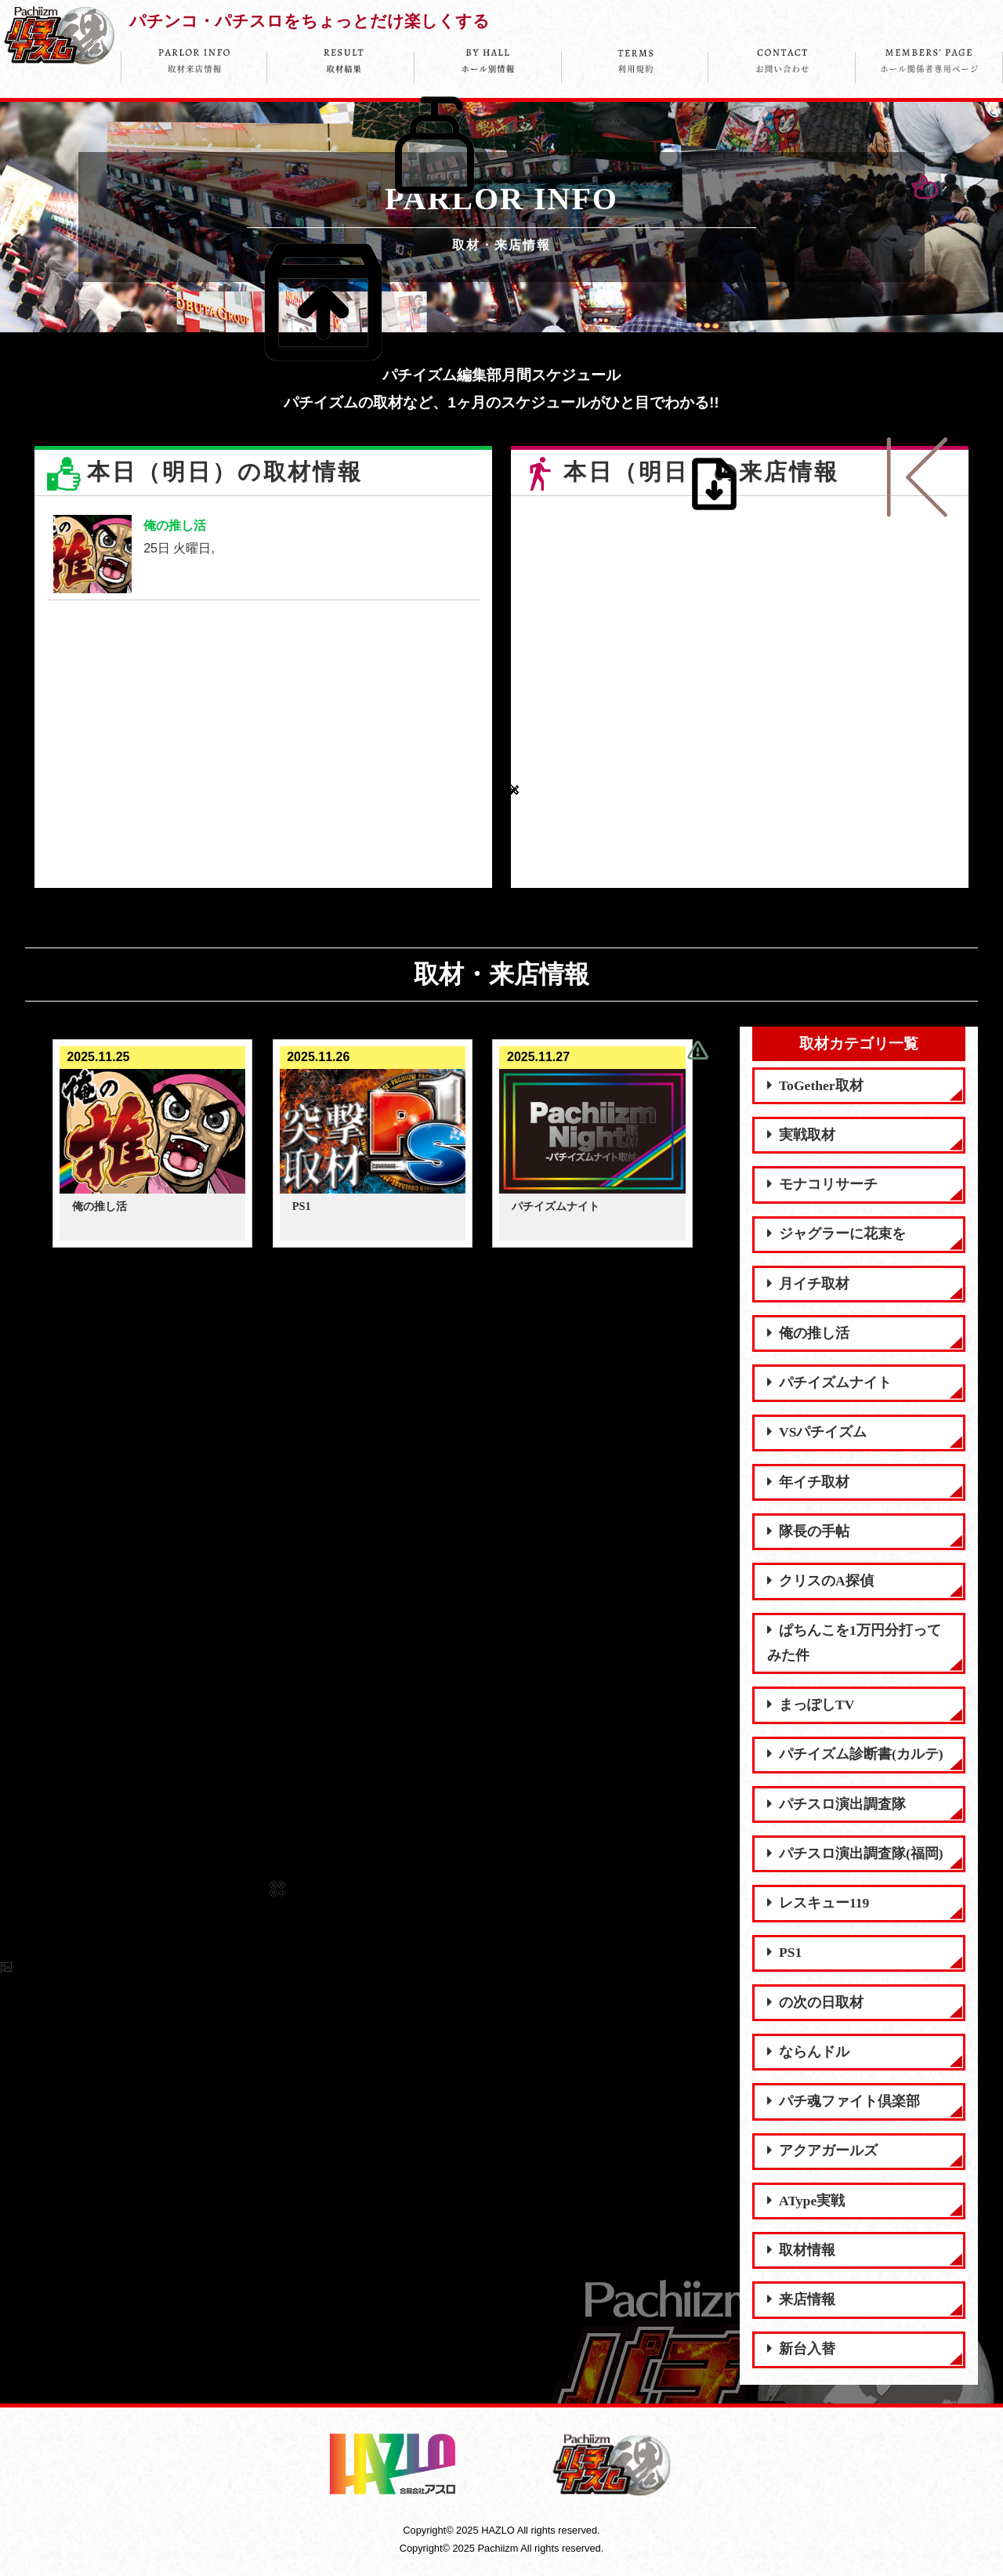  I want to click on navigate to the beginning or first item, so click(915, 477).